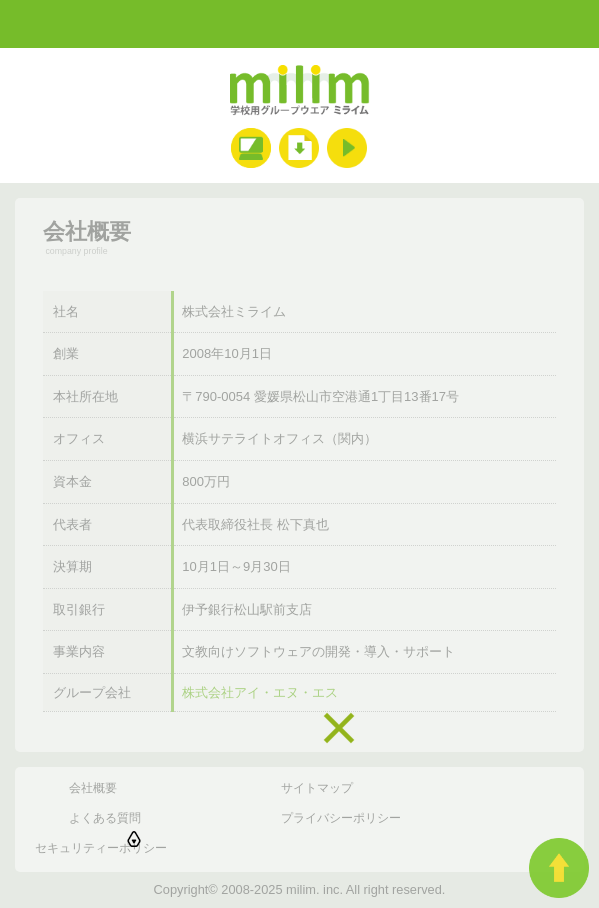 This screenshot has width=599, height=908. What do you see at coordinates (339, 728) in the screenshot?
I see `close the current window or dialog` at bounding box center [339, 728].